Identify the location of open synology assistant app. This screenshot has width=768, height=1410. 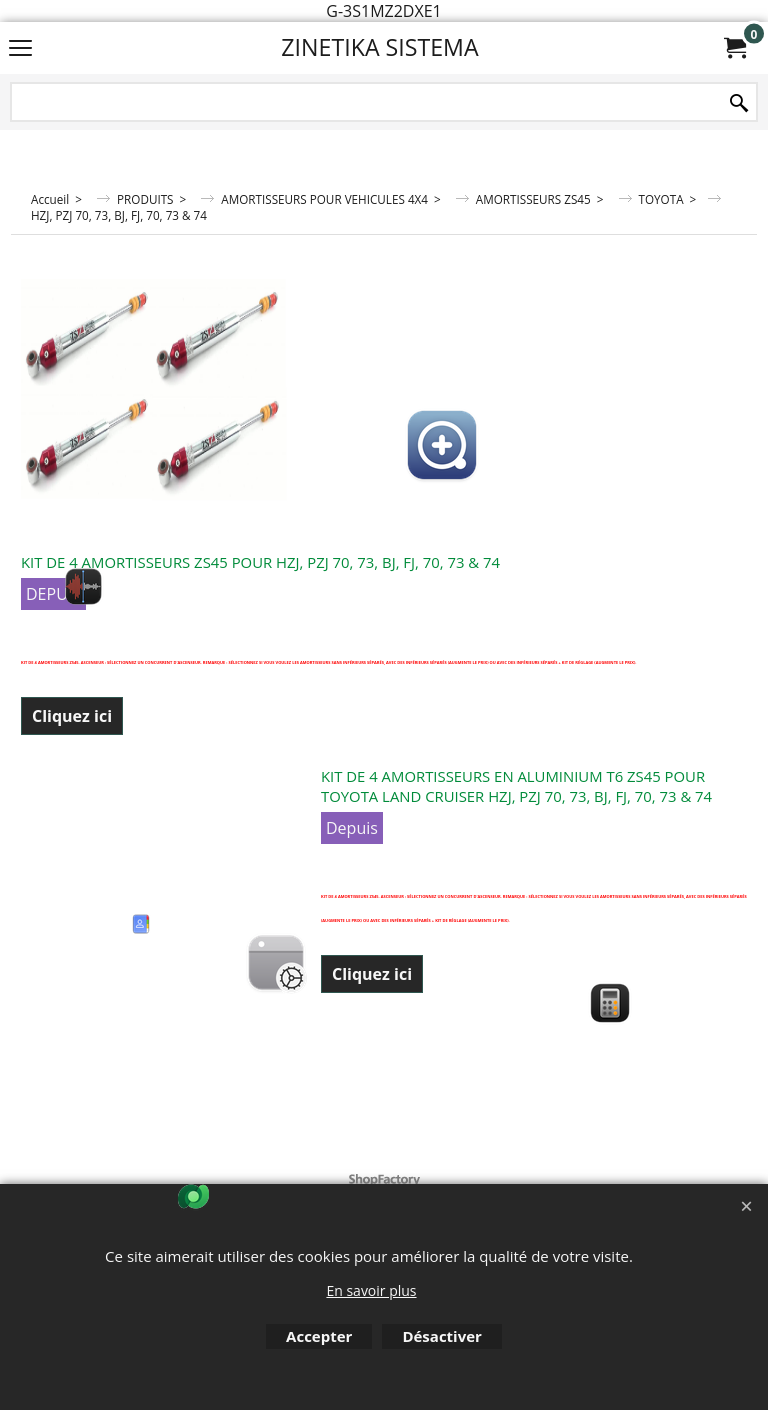
(442, 445).